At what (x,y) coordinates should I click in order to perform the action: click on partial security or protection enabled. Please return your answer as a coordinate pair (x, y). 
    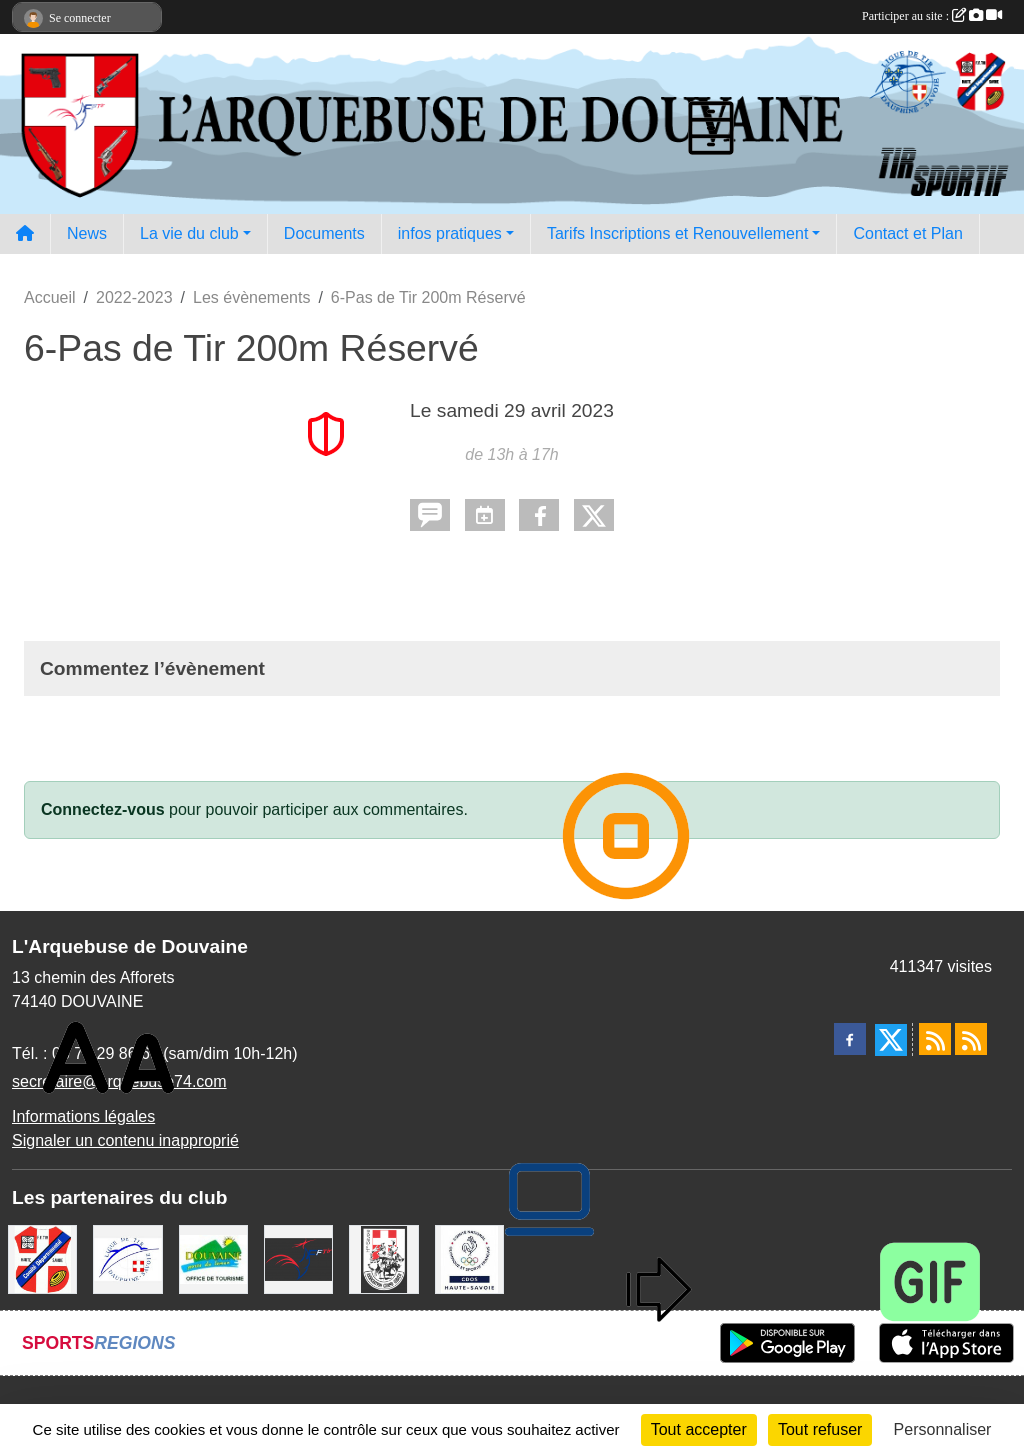
    Looking at the image, I should click on (326, 434).